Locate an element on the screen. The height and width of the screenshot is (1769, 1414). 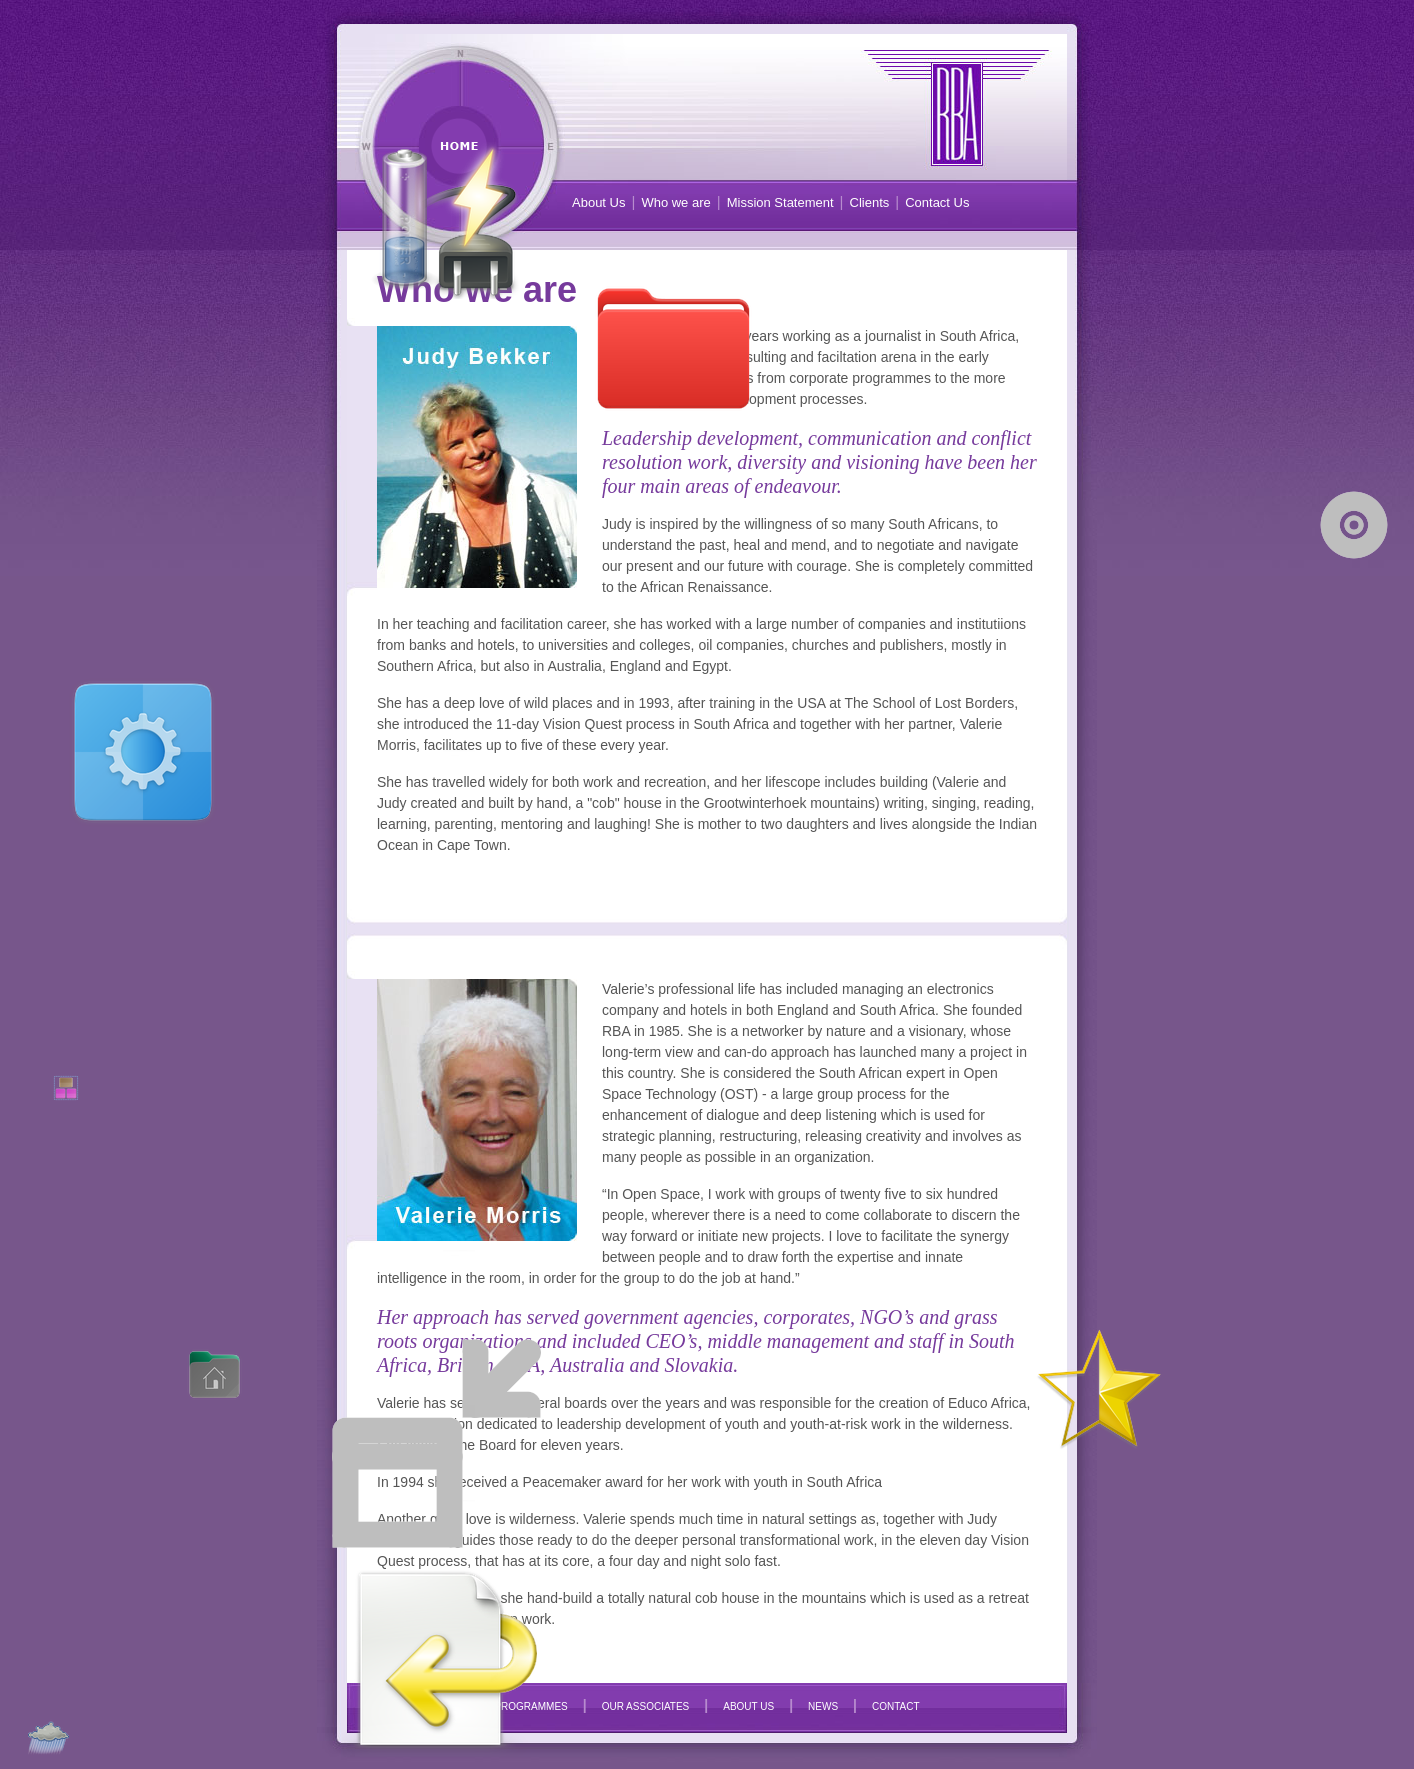
indicates rainy weather conditions is located at coordinates (48, 1734).